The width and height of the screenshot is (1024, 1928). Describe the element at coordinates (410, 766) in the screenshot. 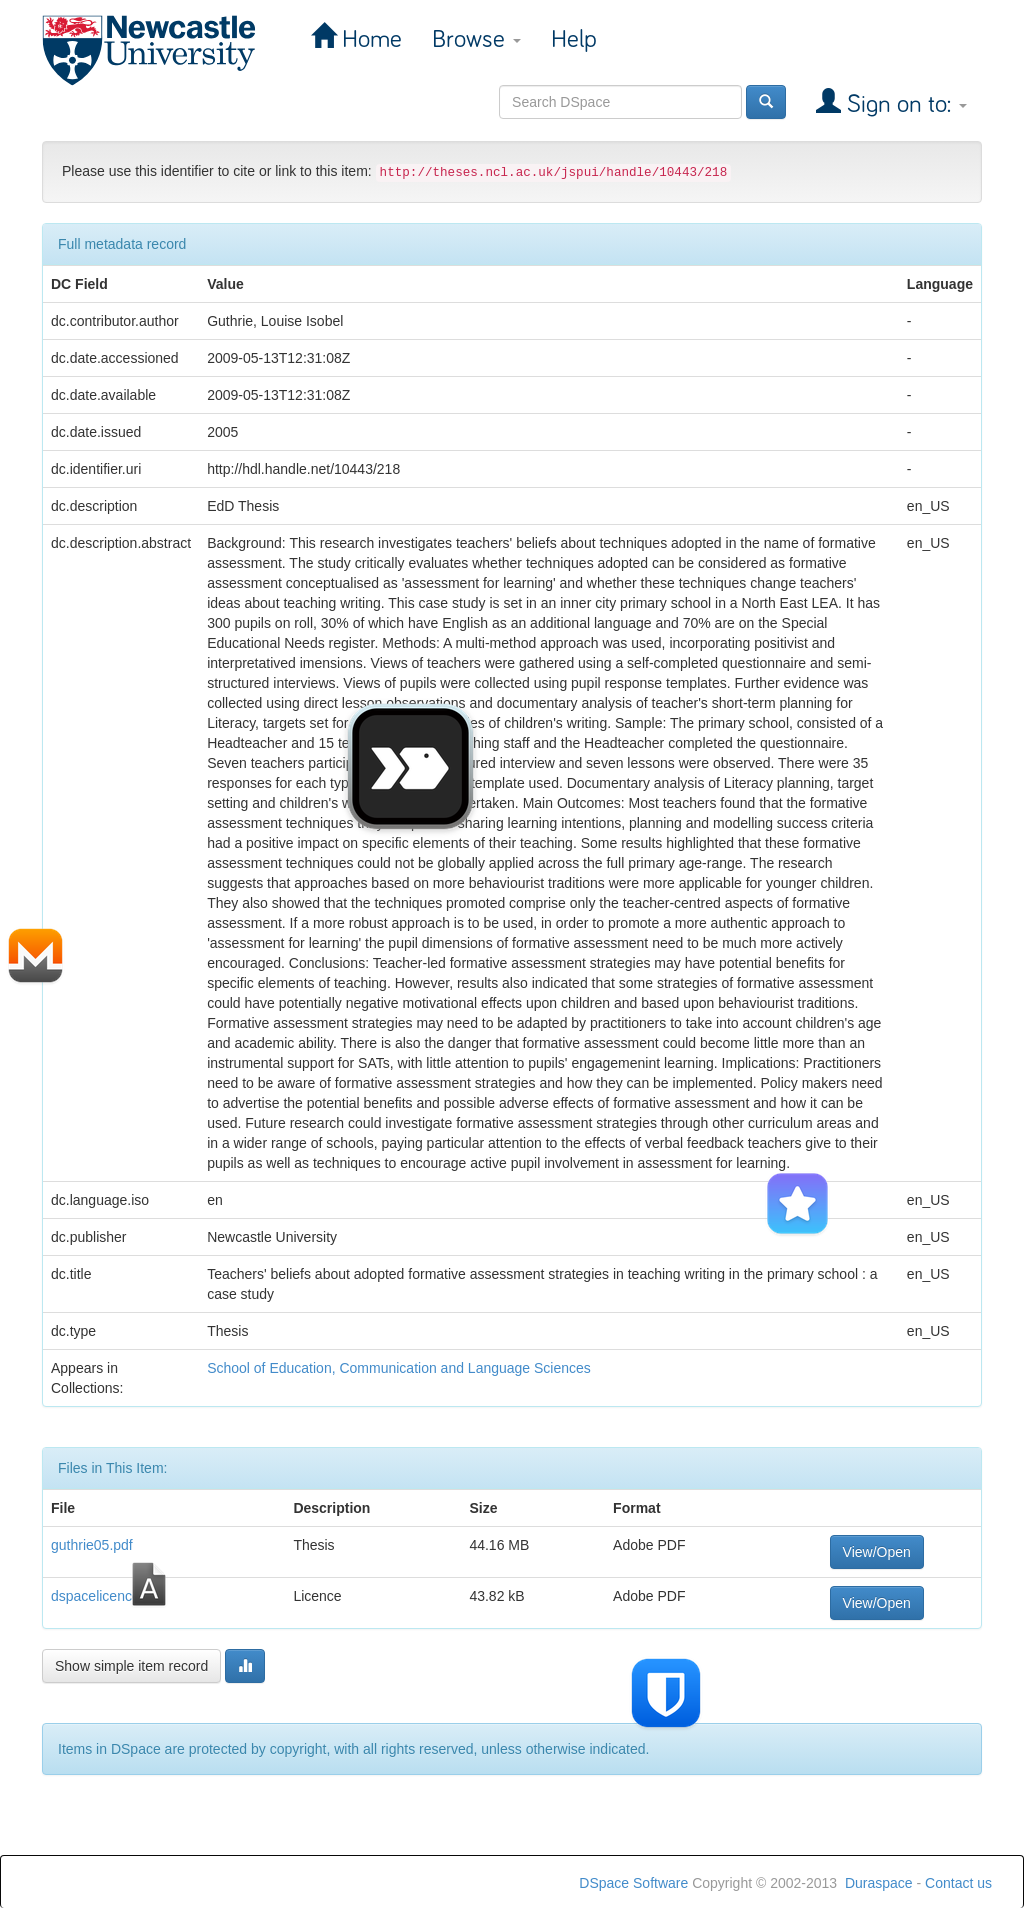

I see `open fish shell terminal application` at that location.